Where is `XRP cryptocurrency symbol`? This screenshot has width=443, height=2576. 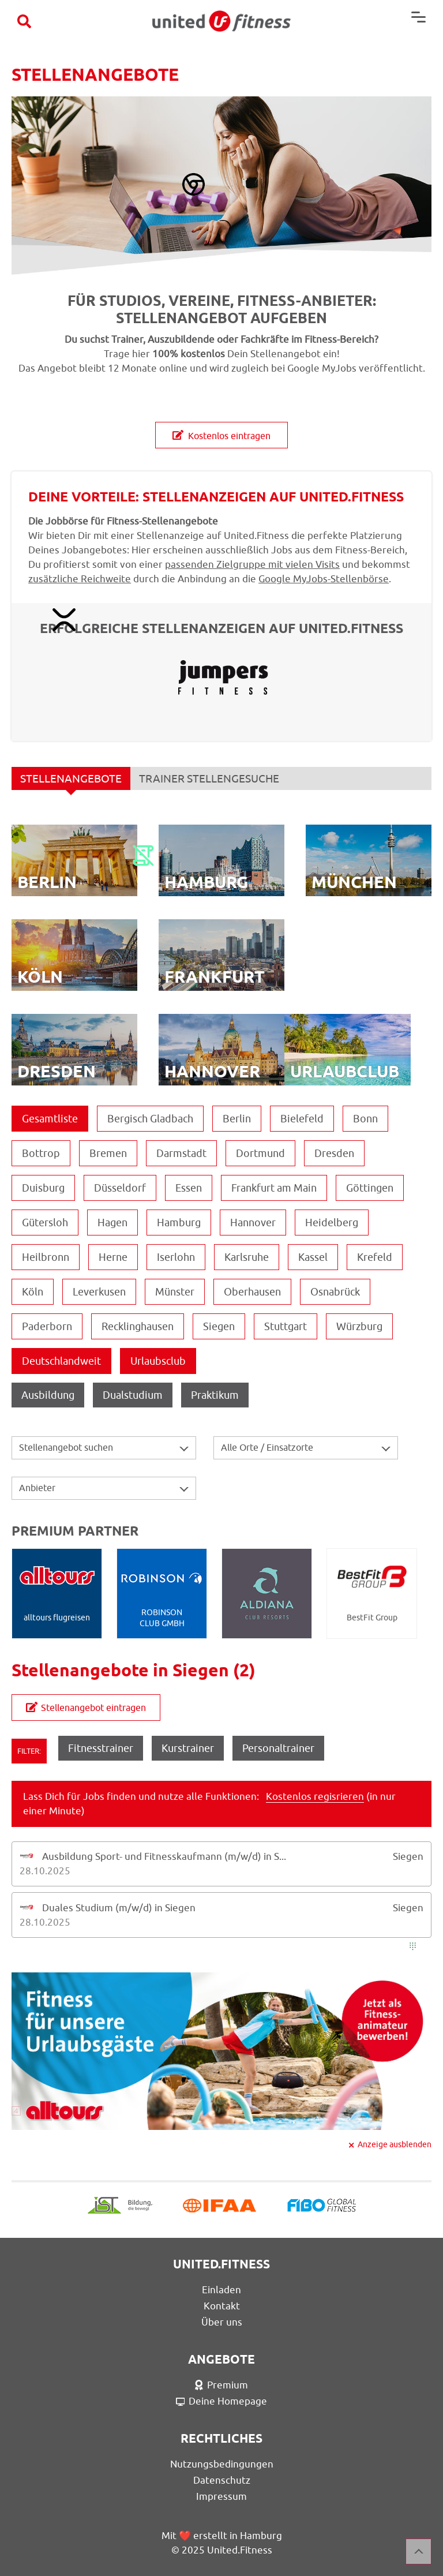
XRP cryptocurrency symbol is located at coordinates (64, 620).